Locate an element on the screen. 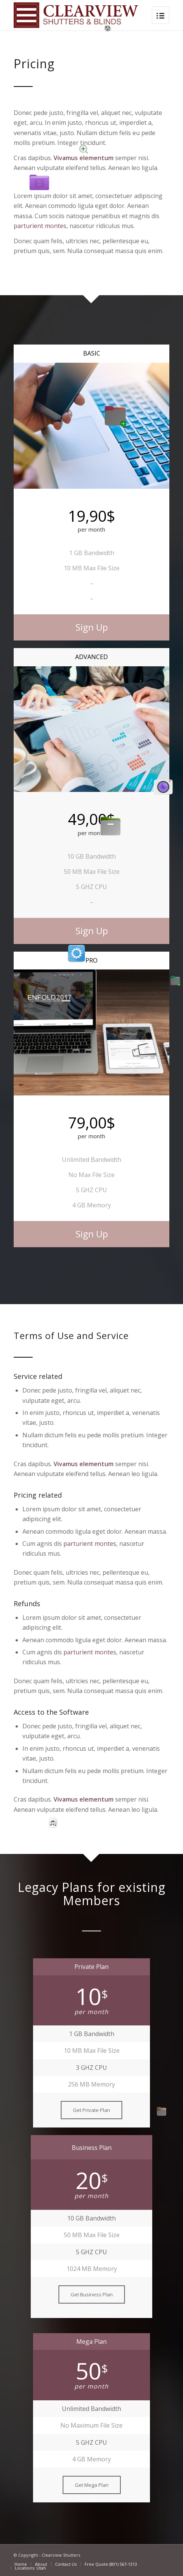 This screenshot has width=183, height=2576. open the software update manager is located at coordinates (107, 28).